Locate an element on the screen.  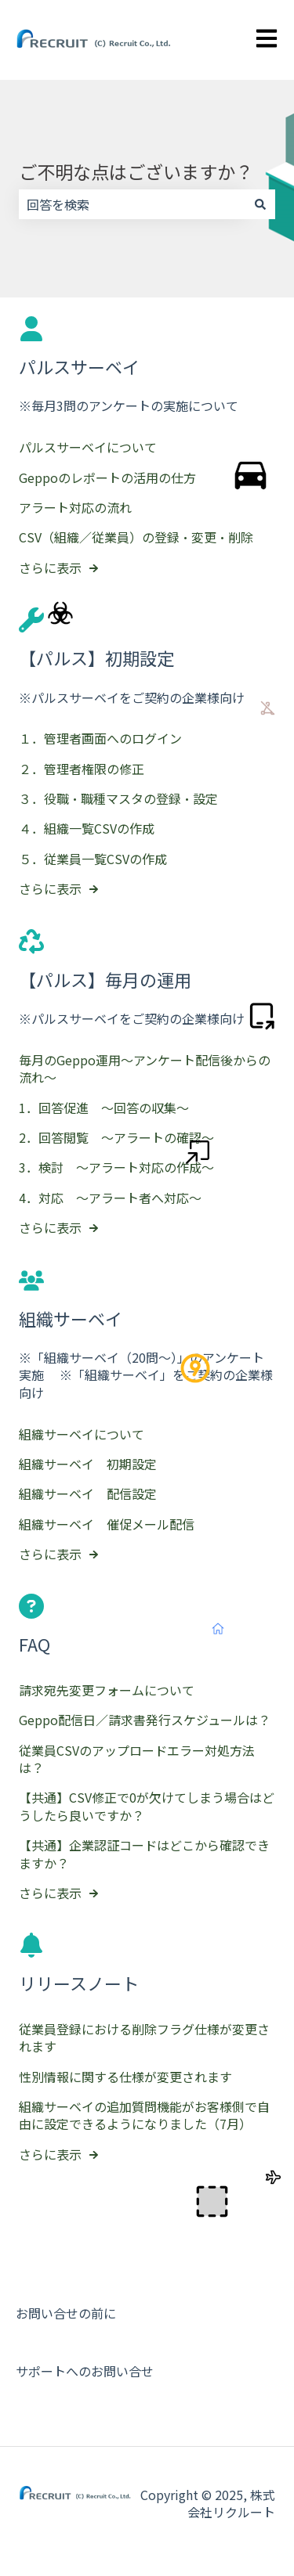
navigate to the home screen is located at coordinates (218, 1629).